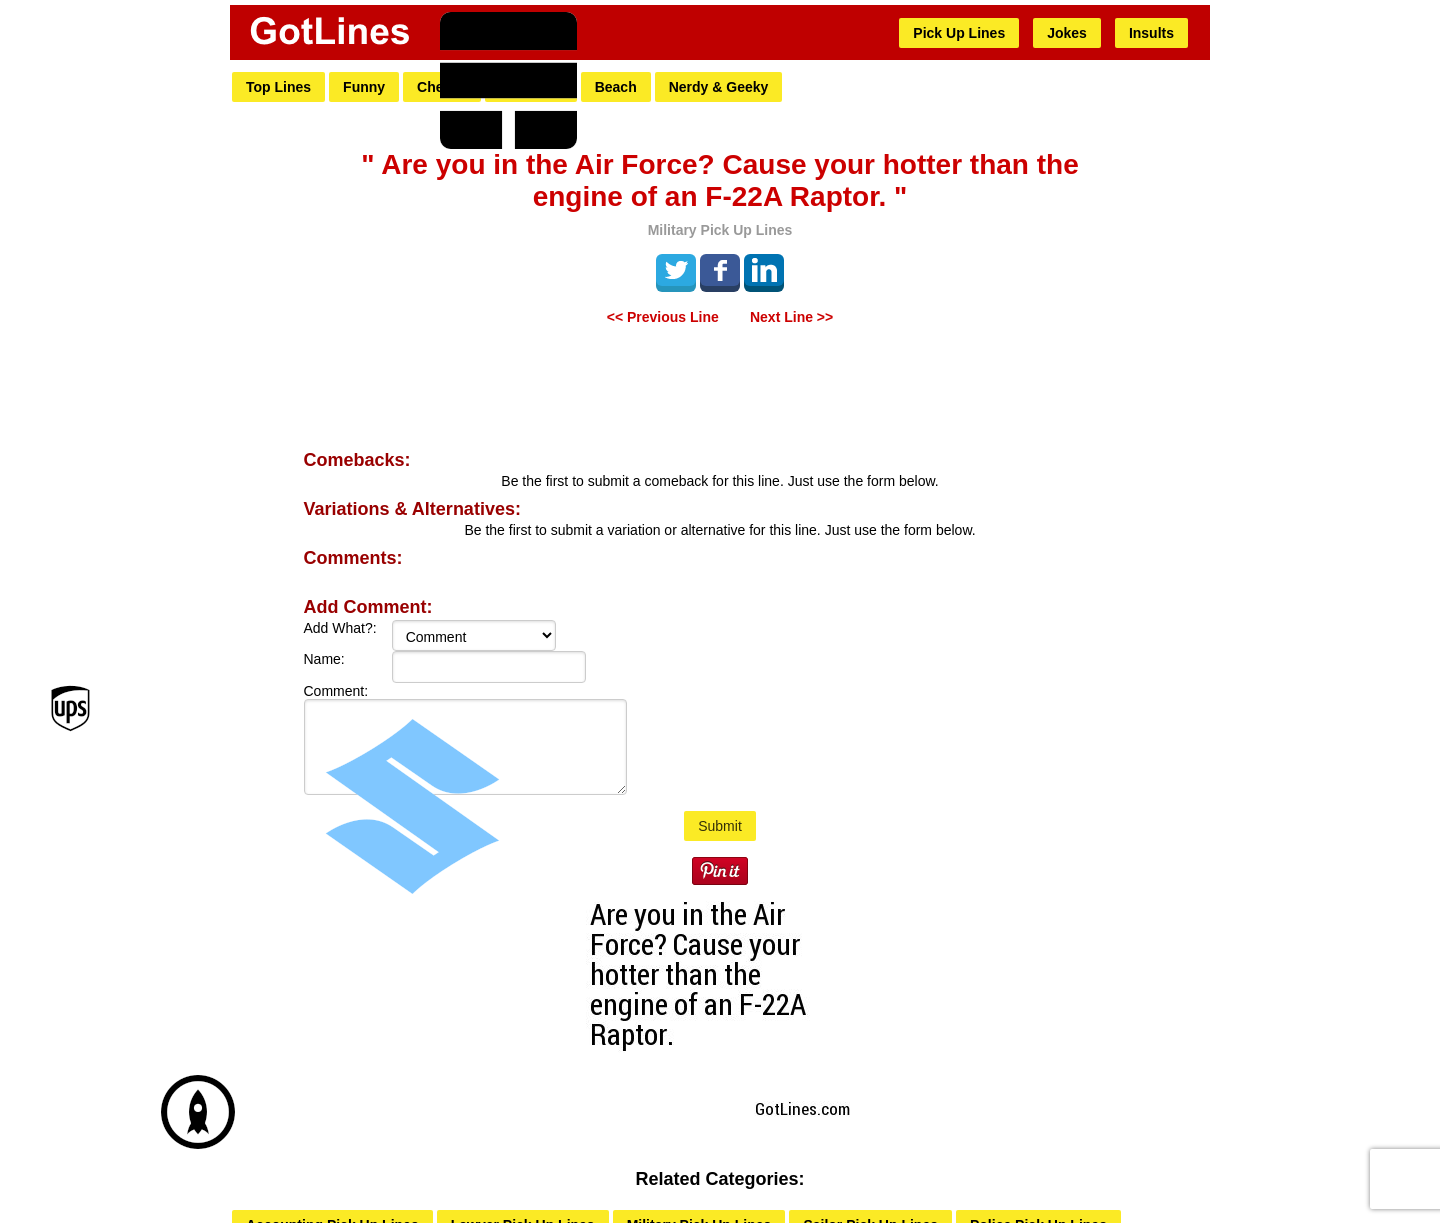  Describe the element at coordinates (508, 80) in the screenshot. I see `elastic stack logo` at that location.